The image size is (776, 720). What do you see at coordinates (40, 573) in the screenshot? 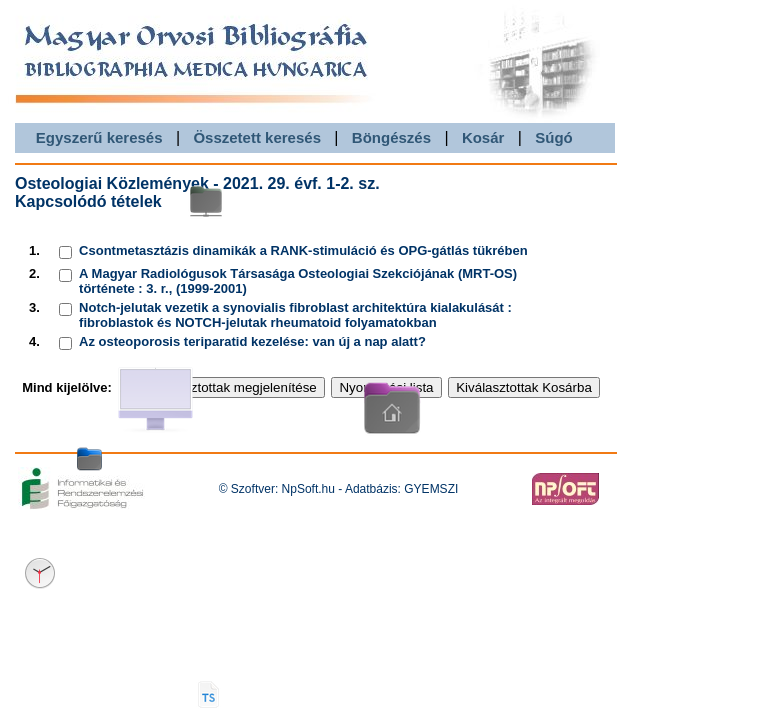
I see `open date and time settings` at bounding box center [40, 573].